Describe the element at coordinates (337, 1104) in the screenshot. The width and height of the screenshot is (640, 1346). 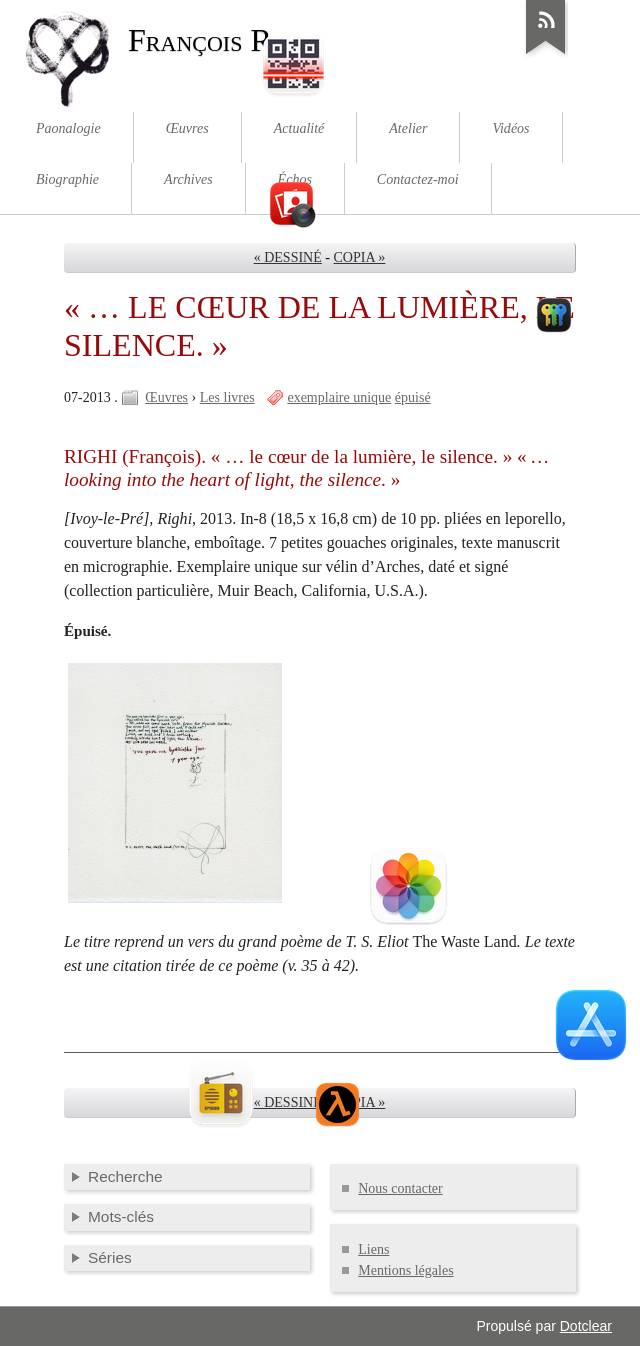
I see `launch half-life game` at that location.